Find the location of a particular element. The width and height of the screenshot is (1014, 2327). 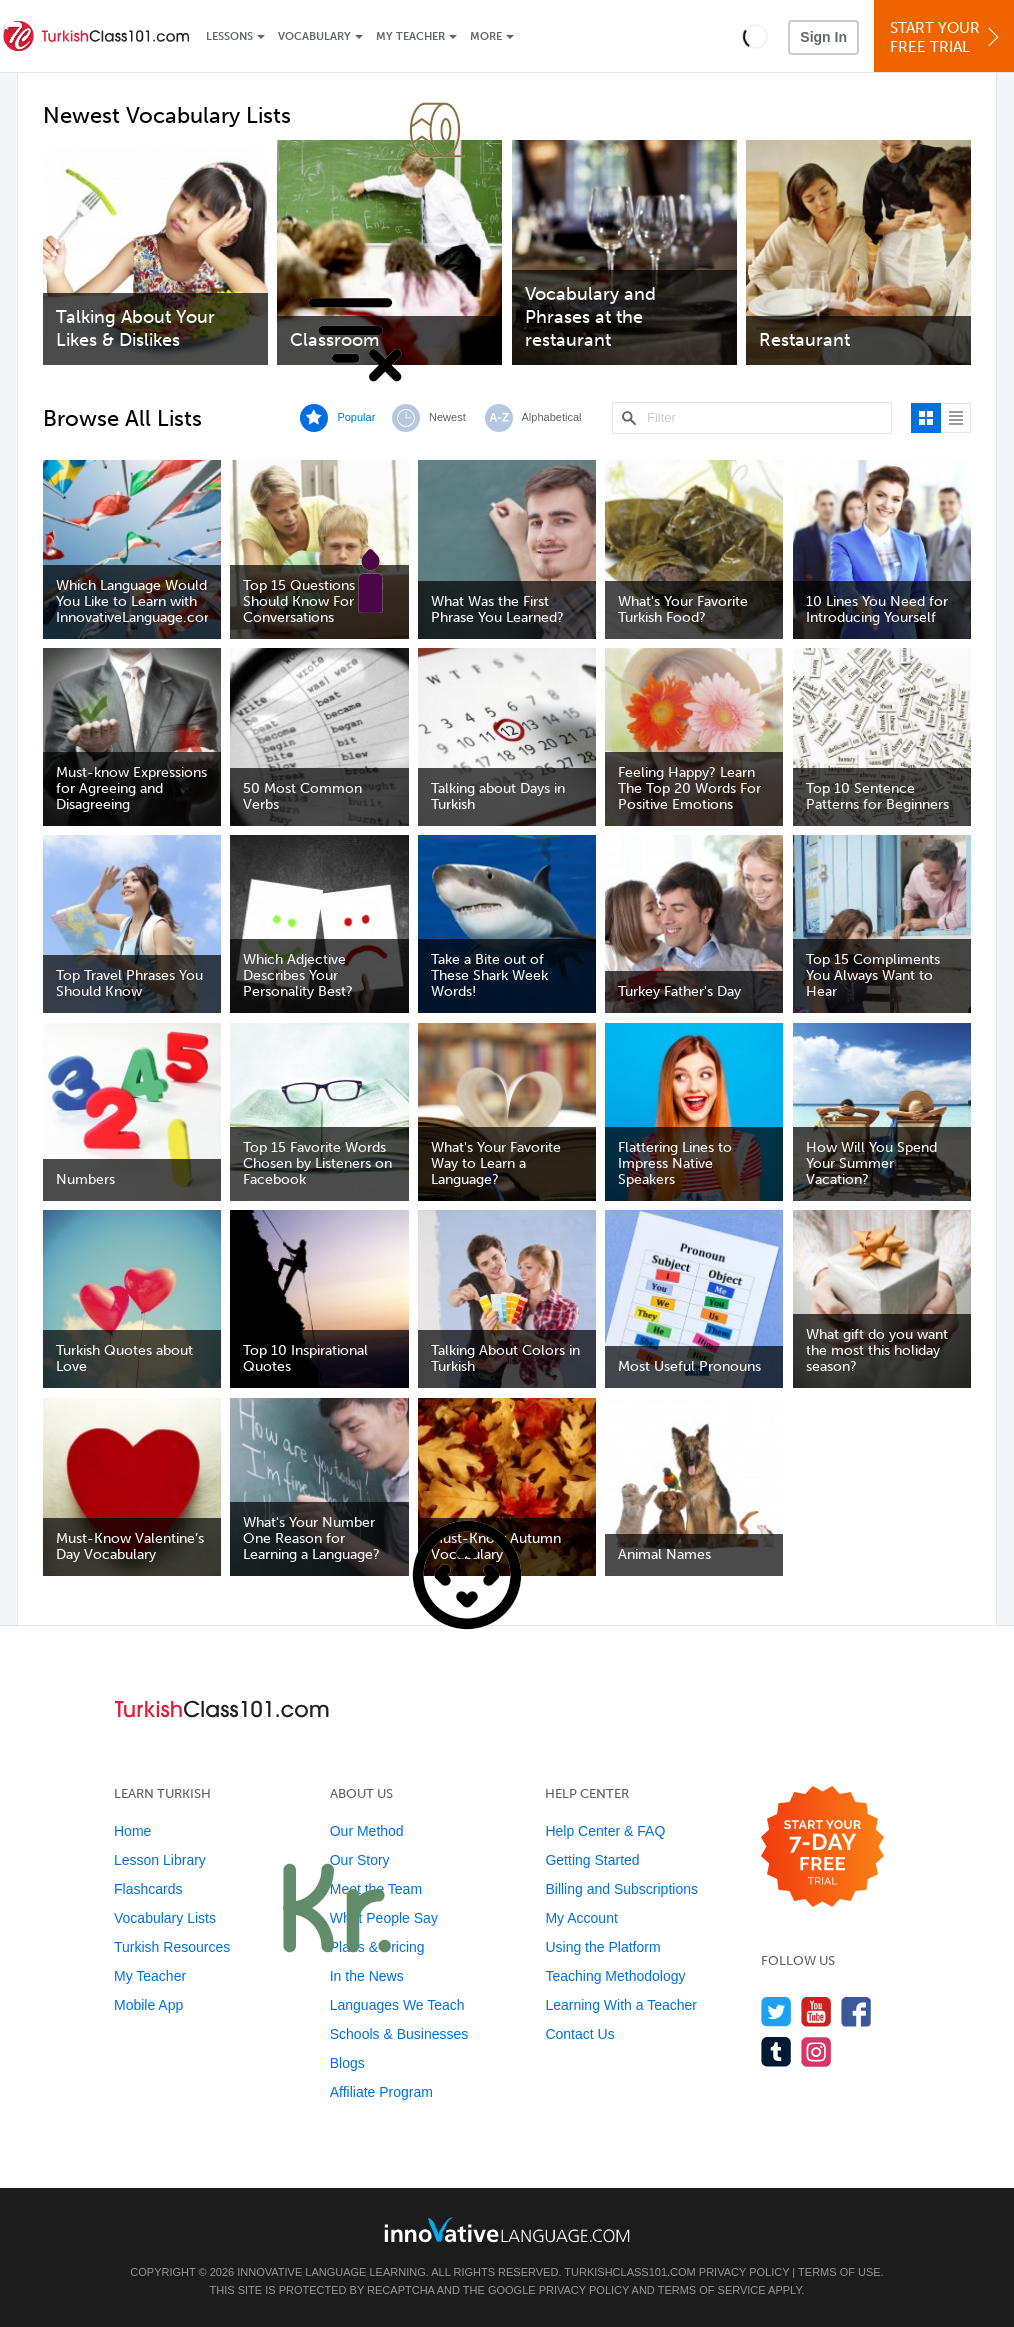

view tire information or status is located at coordinates (435, 130).